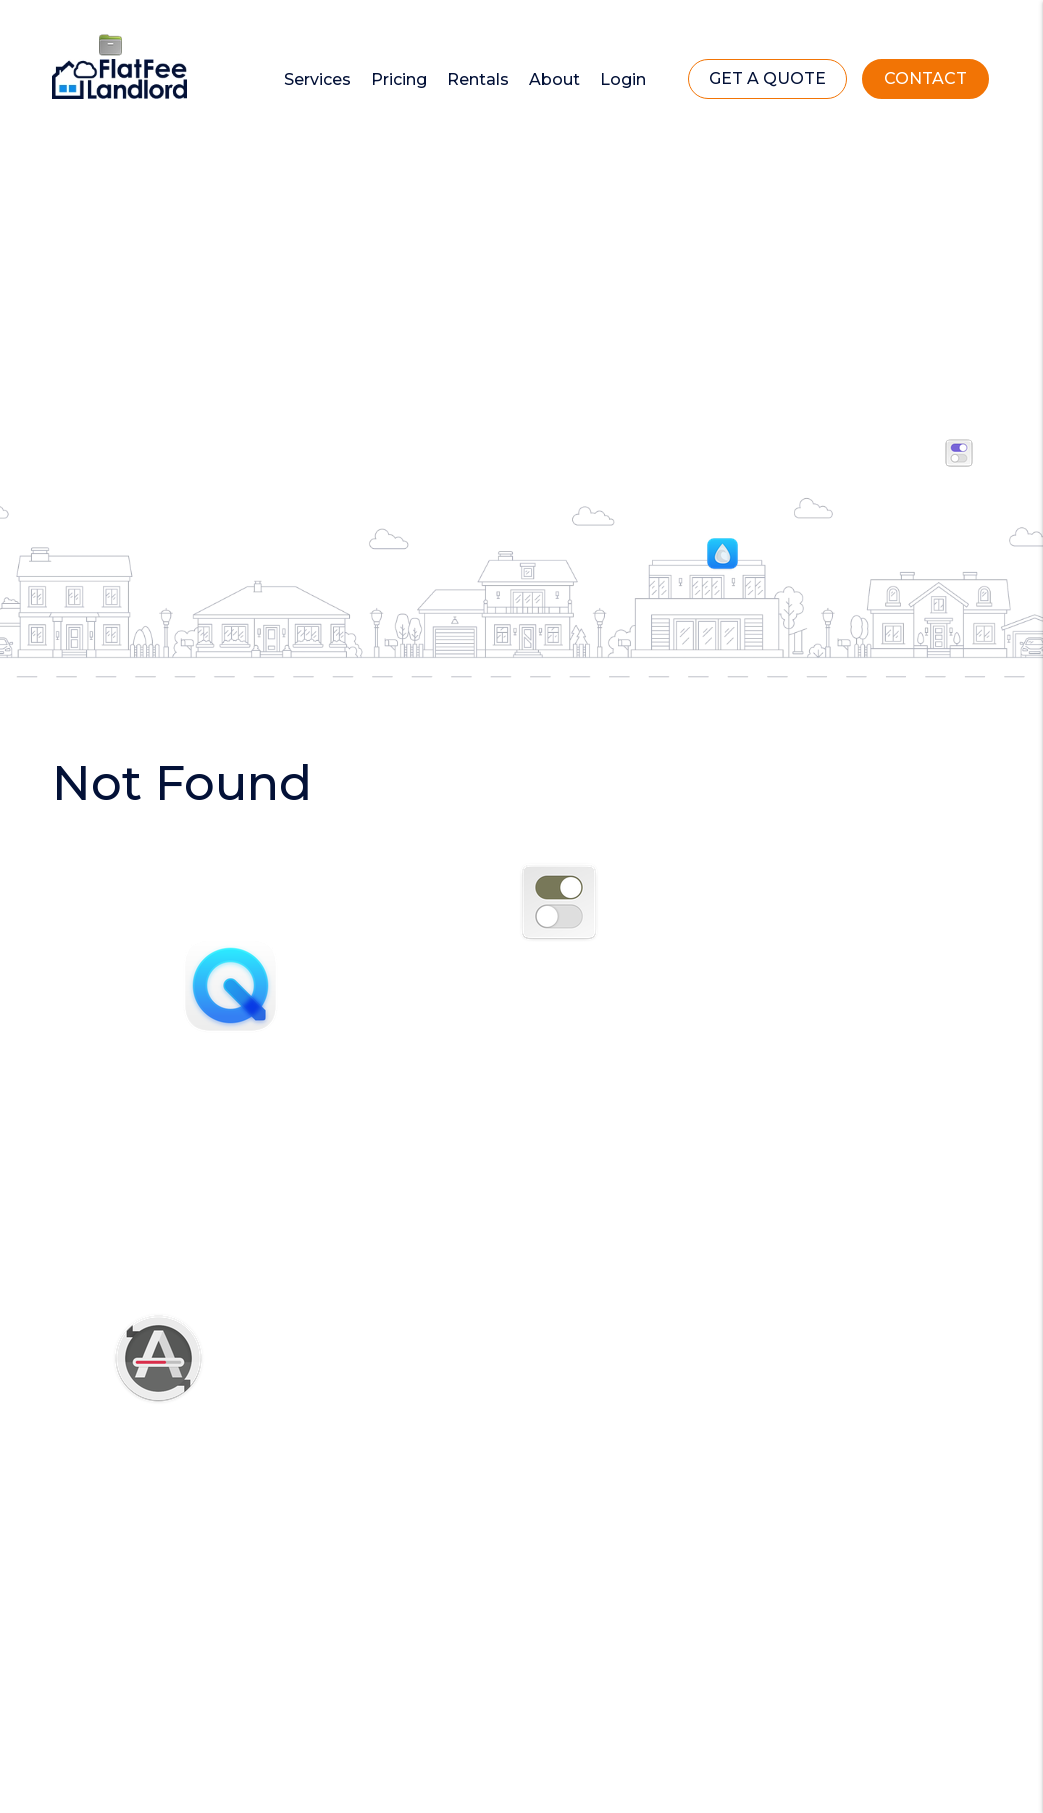 The width and height of the screenshot is (1043, 1813). What do you see at coordinates (959, 453) in the screenshot?
I see `open gnome tweaks settings` at bounding box center [959, 453].